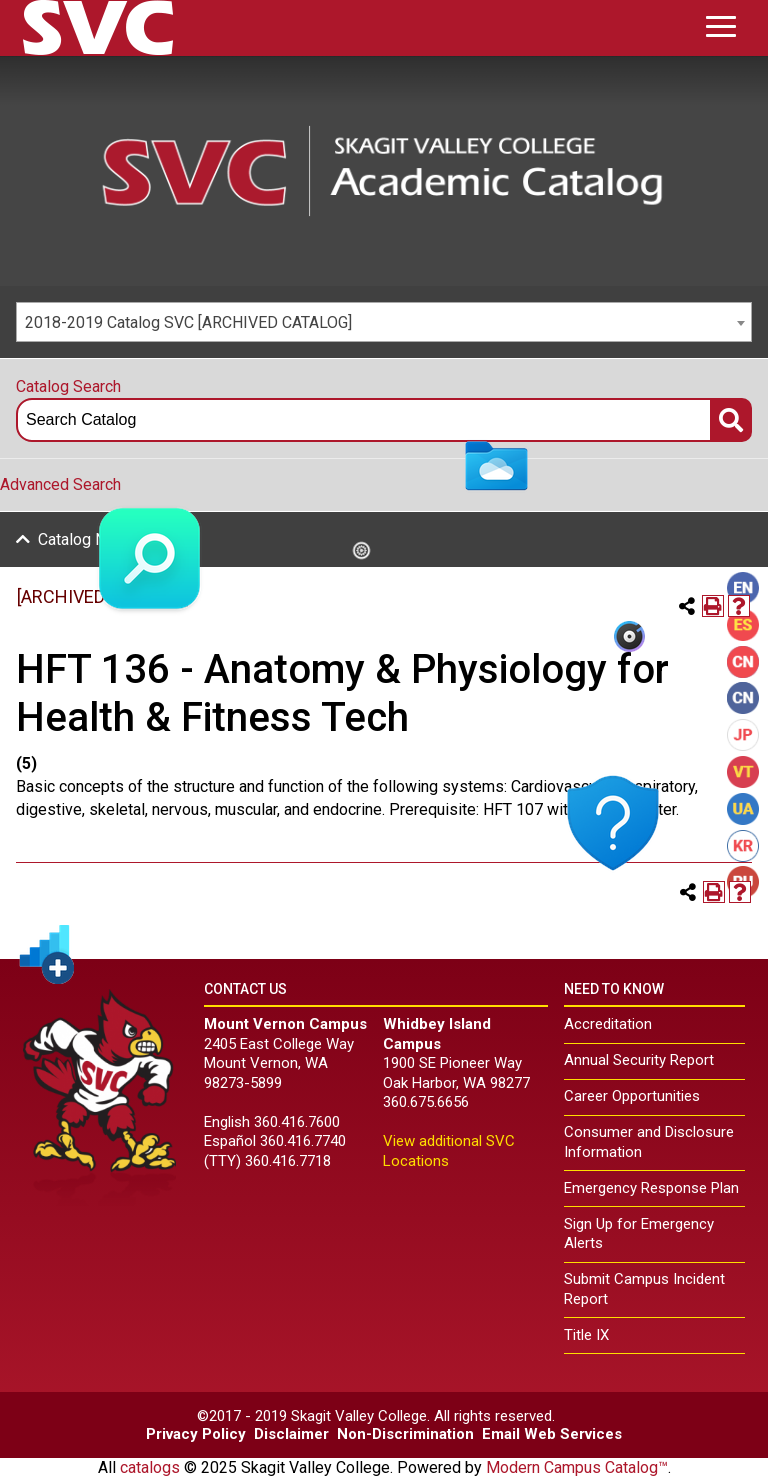 The width and height of the screenshot is (768, 1477). Describe the element at coordinates (629, 636) in the screenshot. I see `open groove music app` at that location.